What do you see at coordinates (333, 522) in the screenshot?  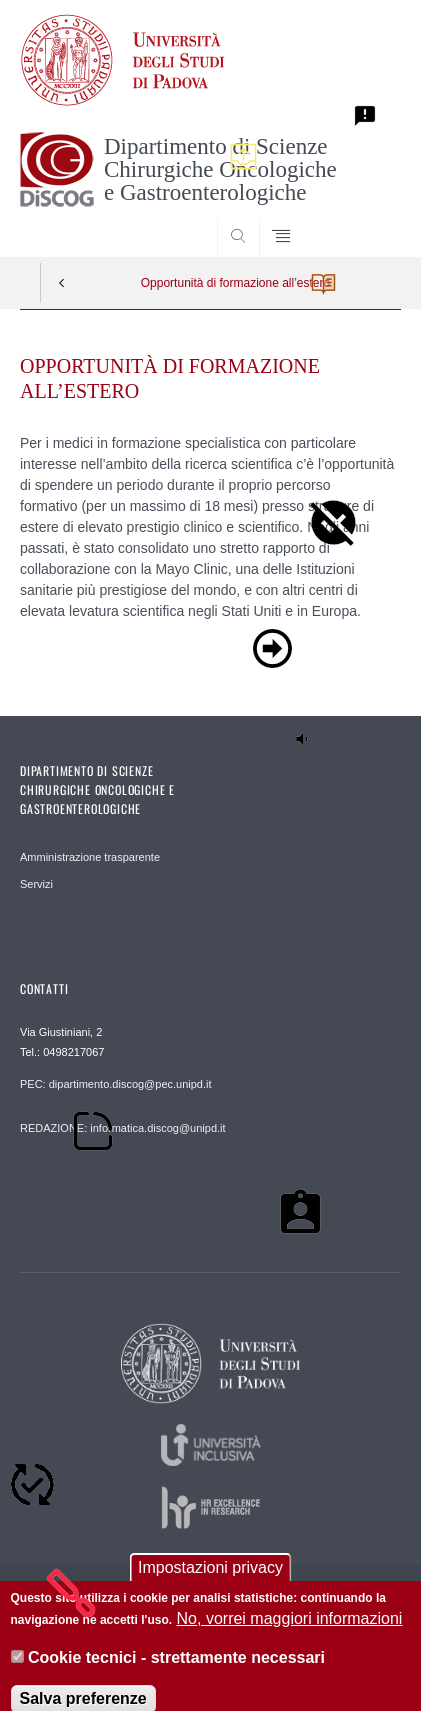 I see `indicates unpublished or draft content` at bounding box center [333, 522].